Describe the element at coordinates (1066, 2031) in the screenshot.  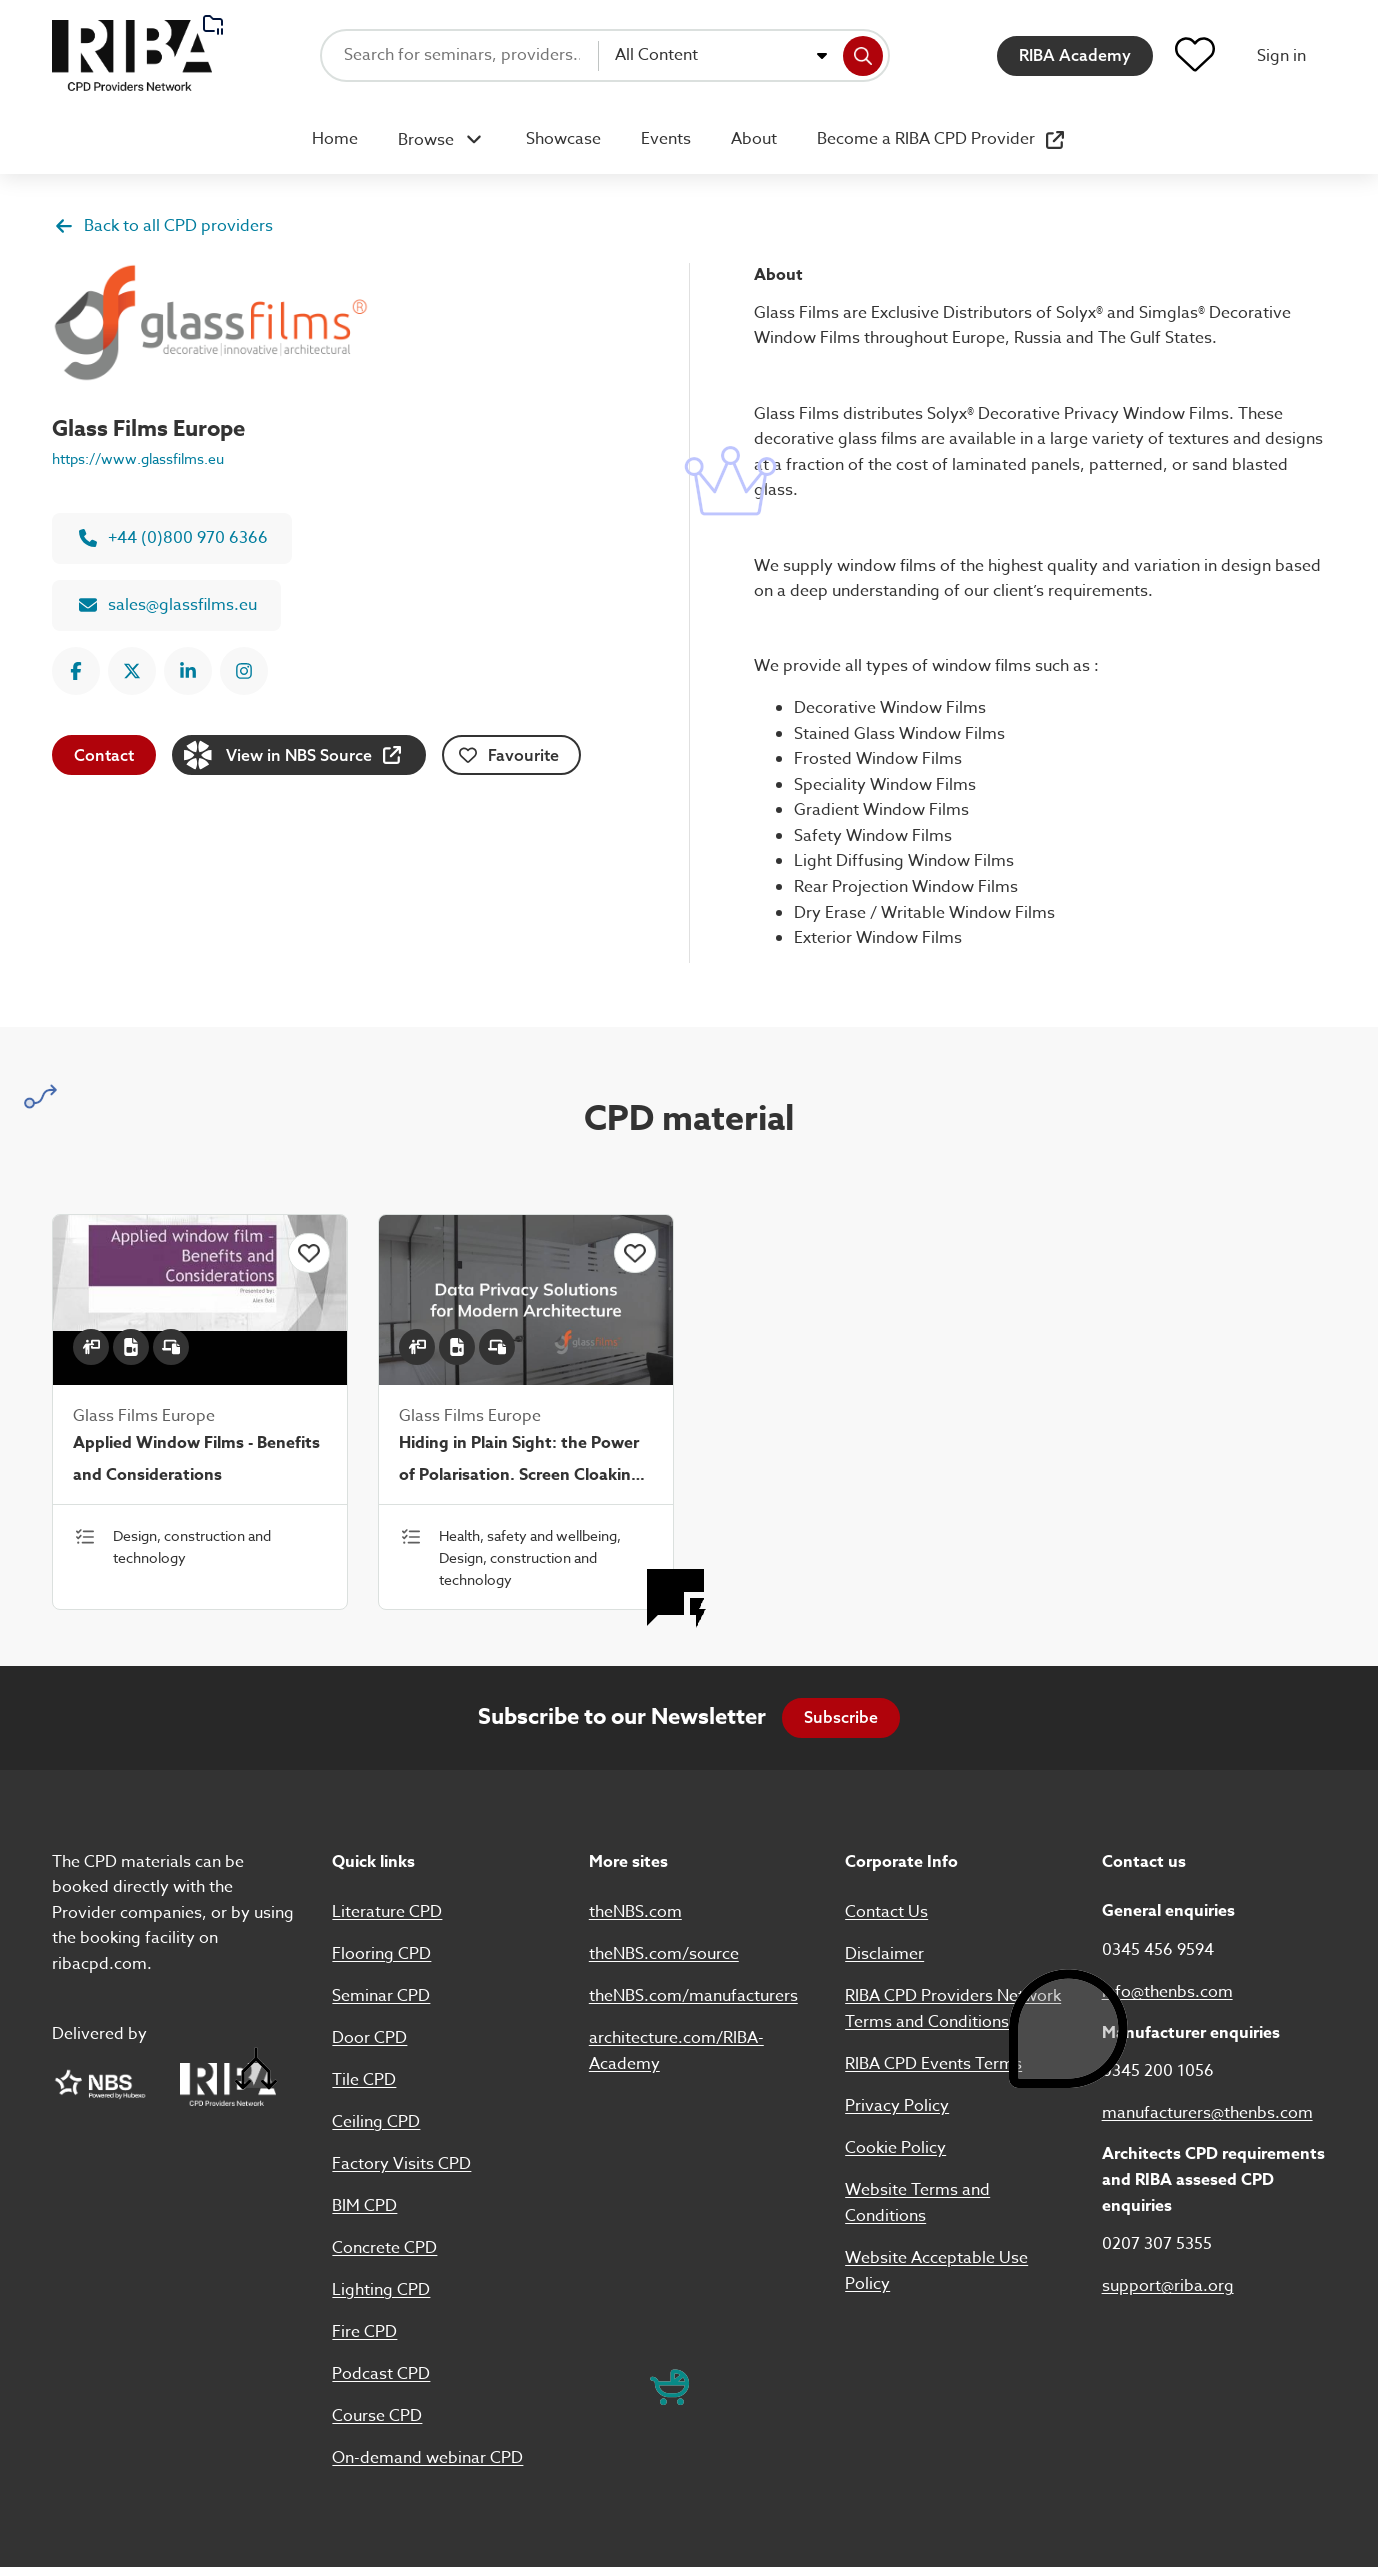
I see `open chat or messaging` at that location.